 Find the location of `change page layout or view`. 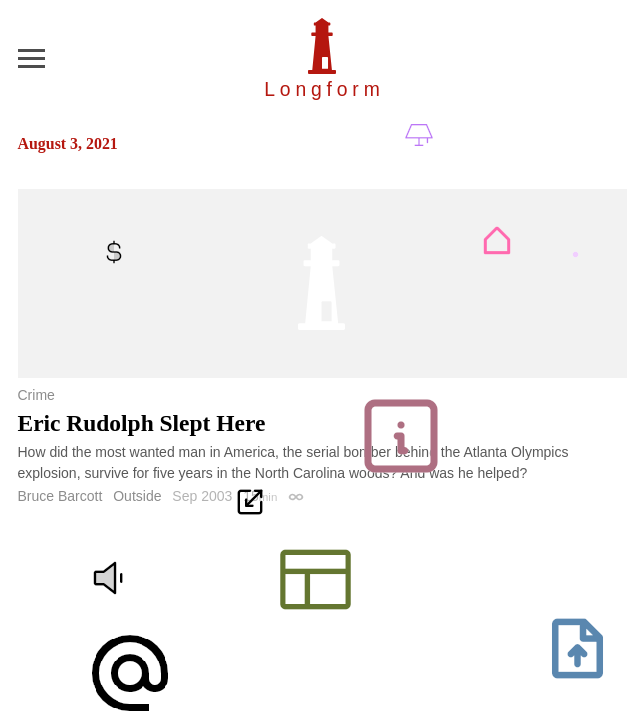

change page layout or view is located at coordinates (315, 579).